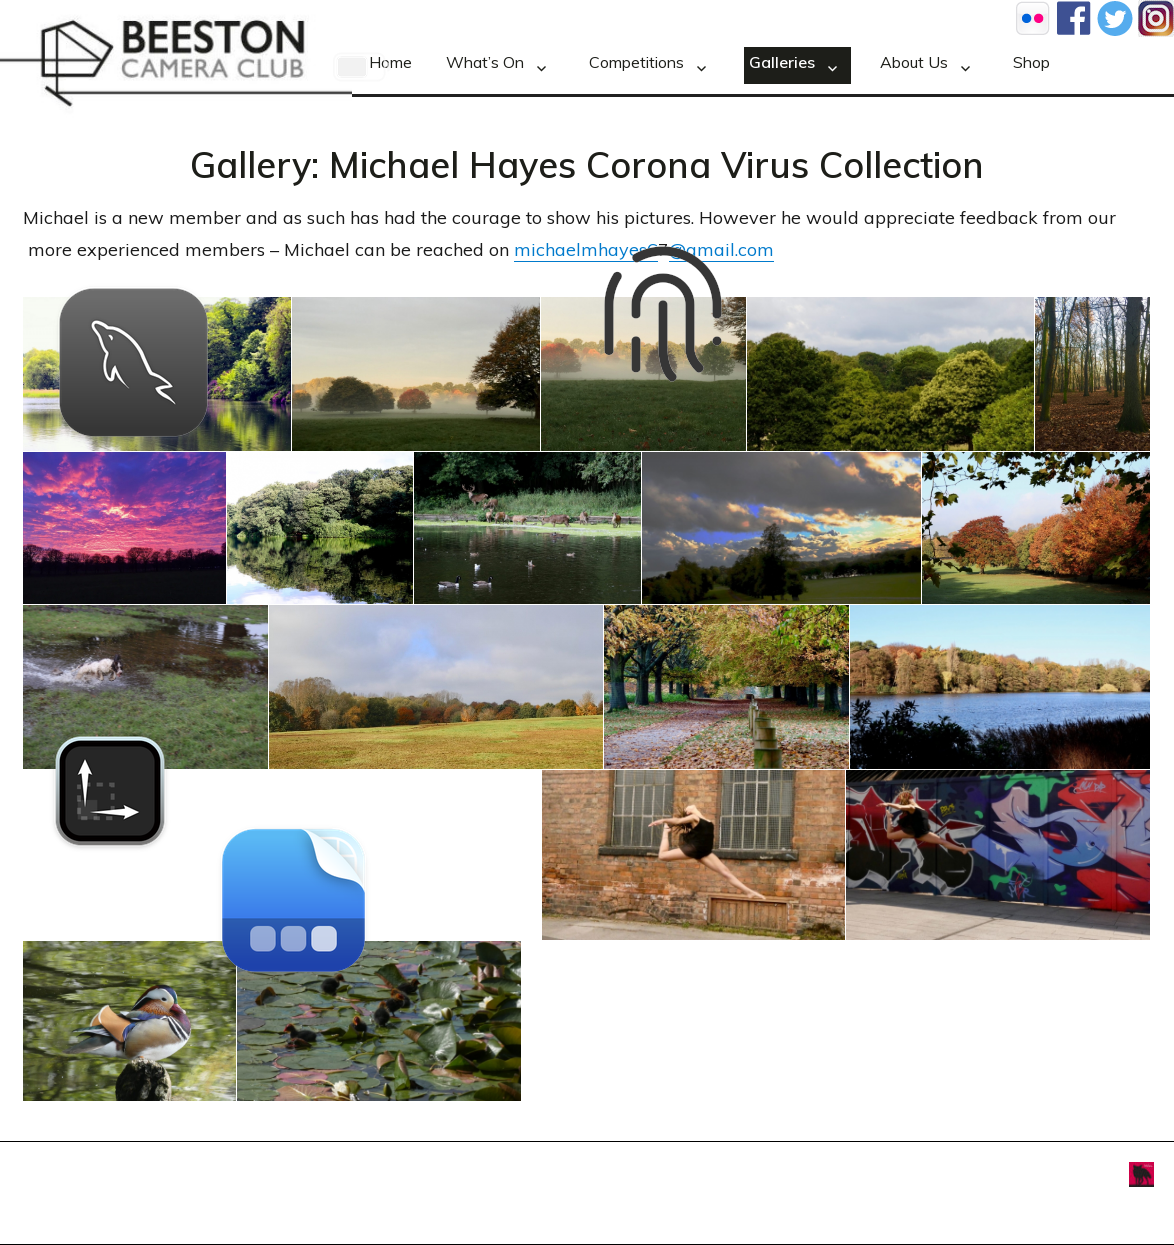 The image size is (1174, 1245). Describe the element at coordinates (293, 900) in the screenshot. I see `access system tray settings and background applications` at that location.